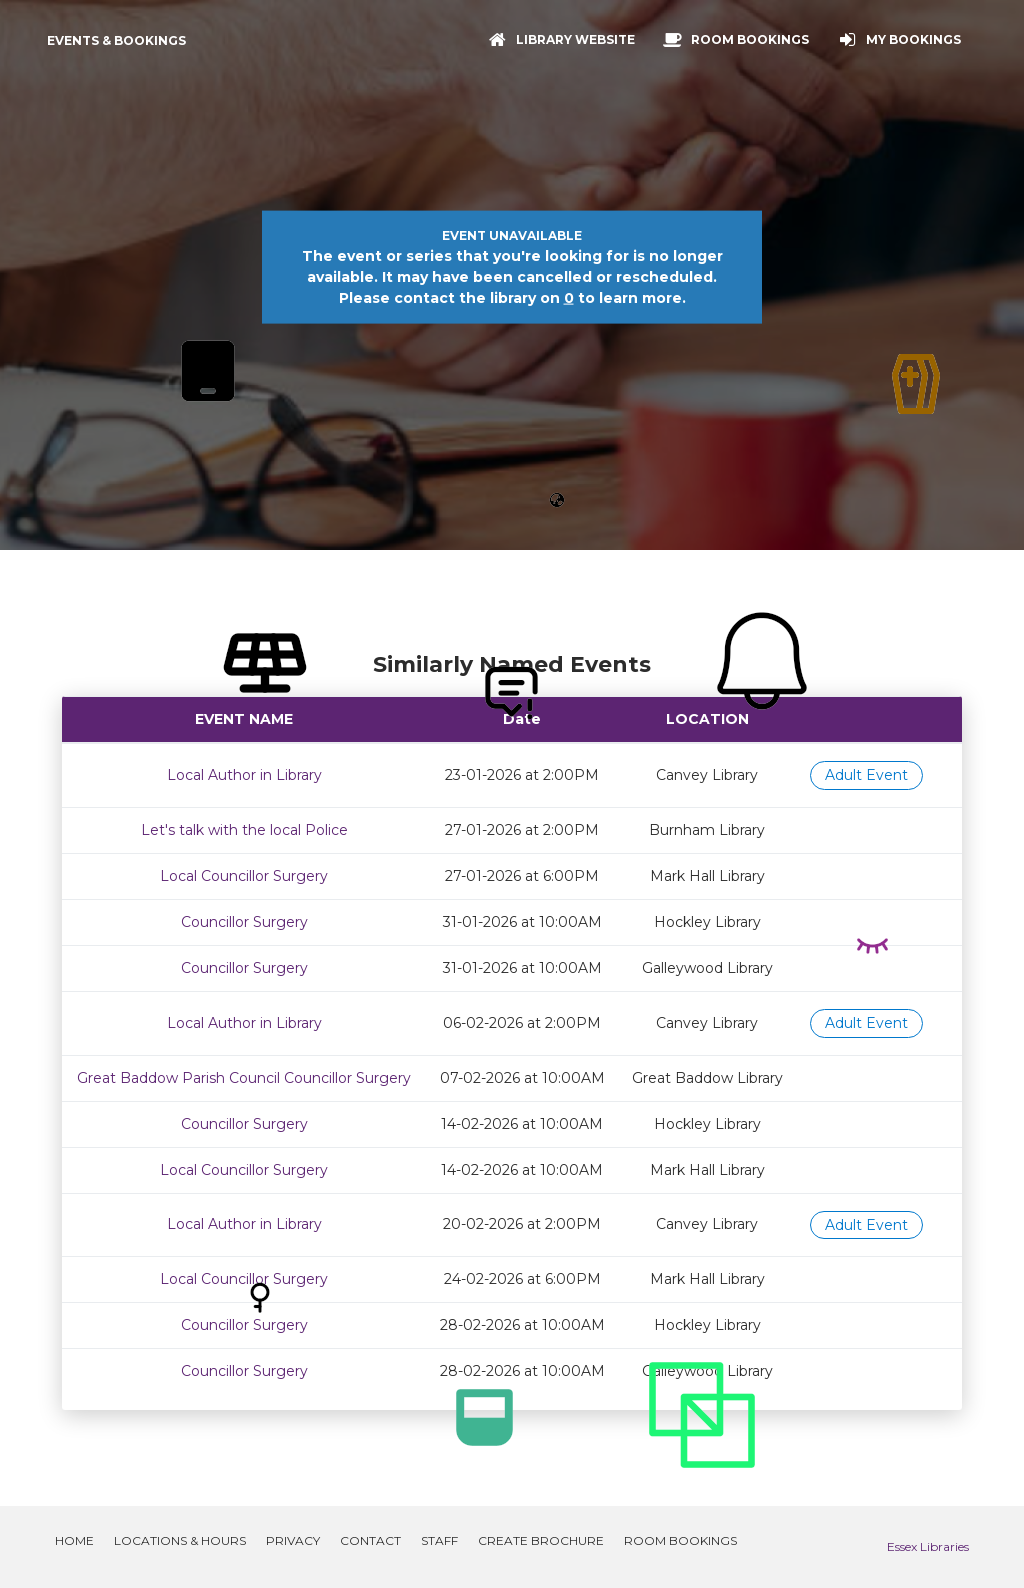 This screenshot has height=1588, width=1024. Describe the element at coordinates (872, 944) in the screenshot. I see `hide password or sensitive content` at that location.